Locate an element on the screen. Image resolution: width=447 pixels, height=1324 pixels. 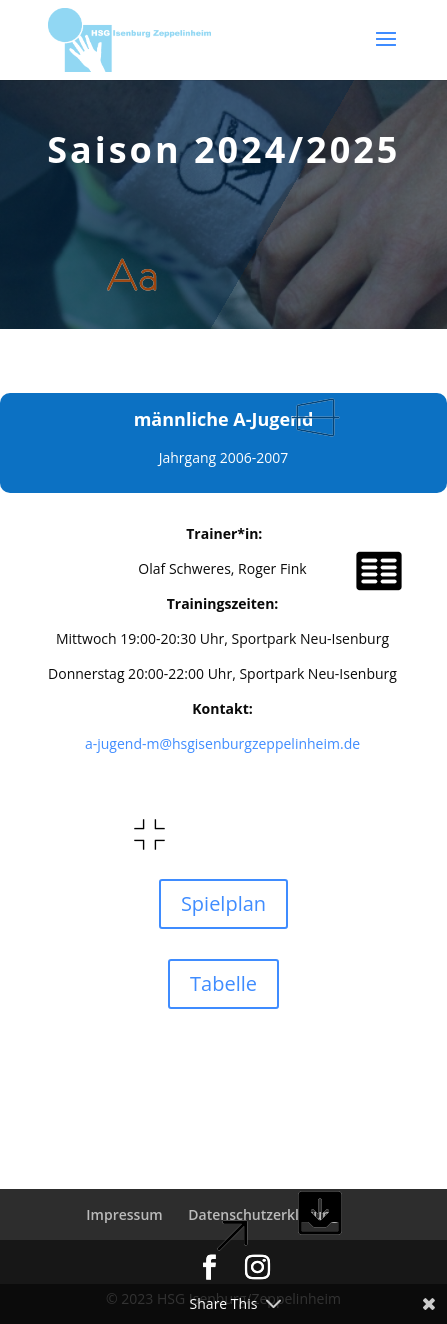
open link in new tab or window is located at coordinates (232, 1235).